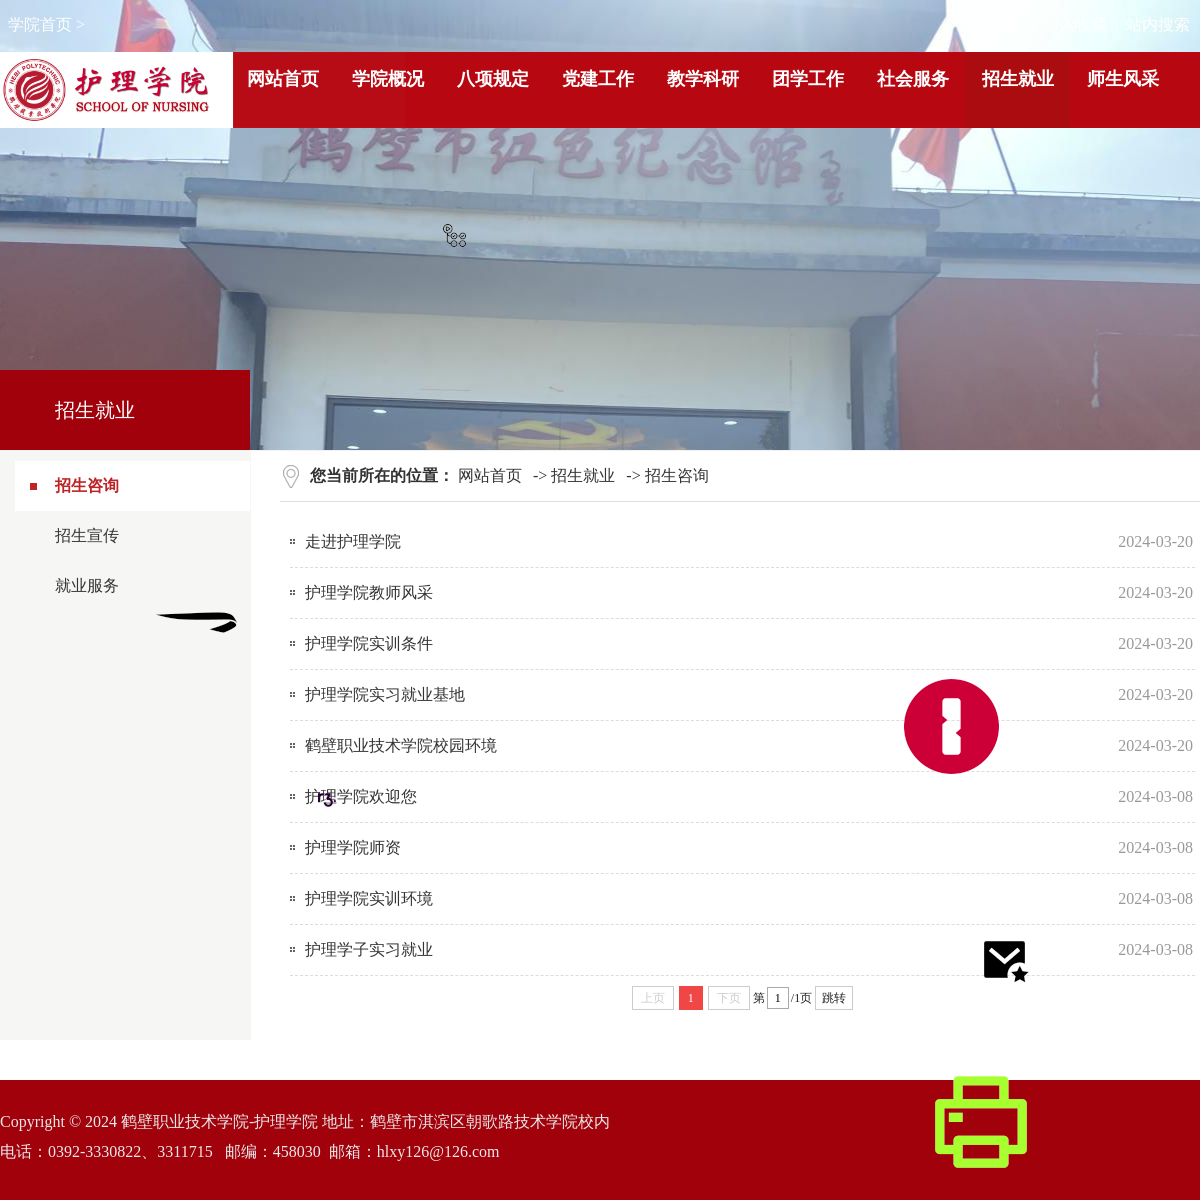 The width and height of the screenshot is (1200, 1200). Describe the element at coordinates (981, 1122) in the screenshot. I see `print the current document` at that location.